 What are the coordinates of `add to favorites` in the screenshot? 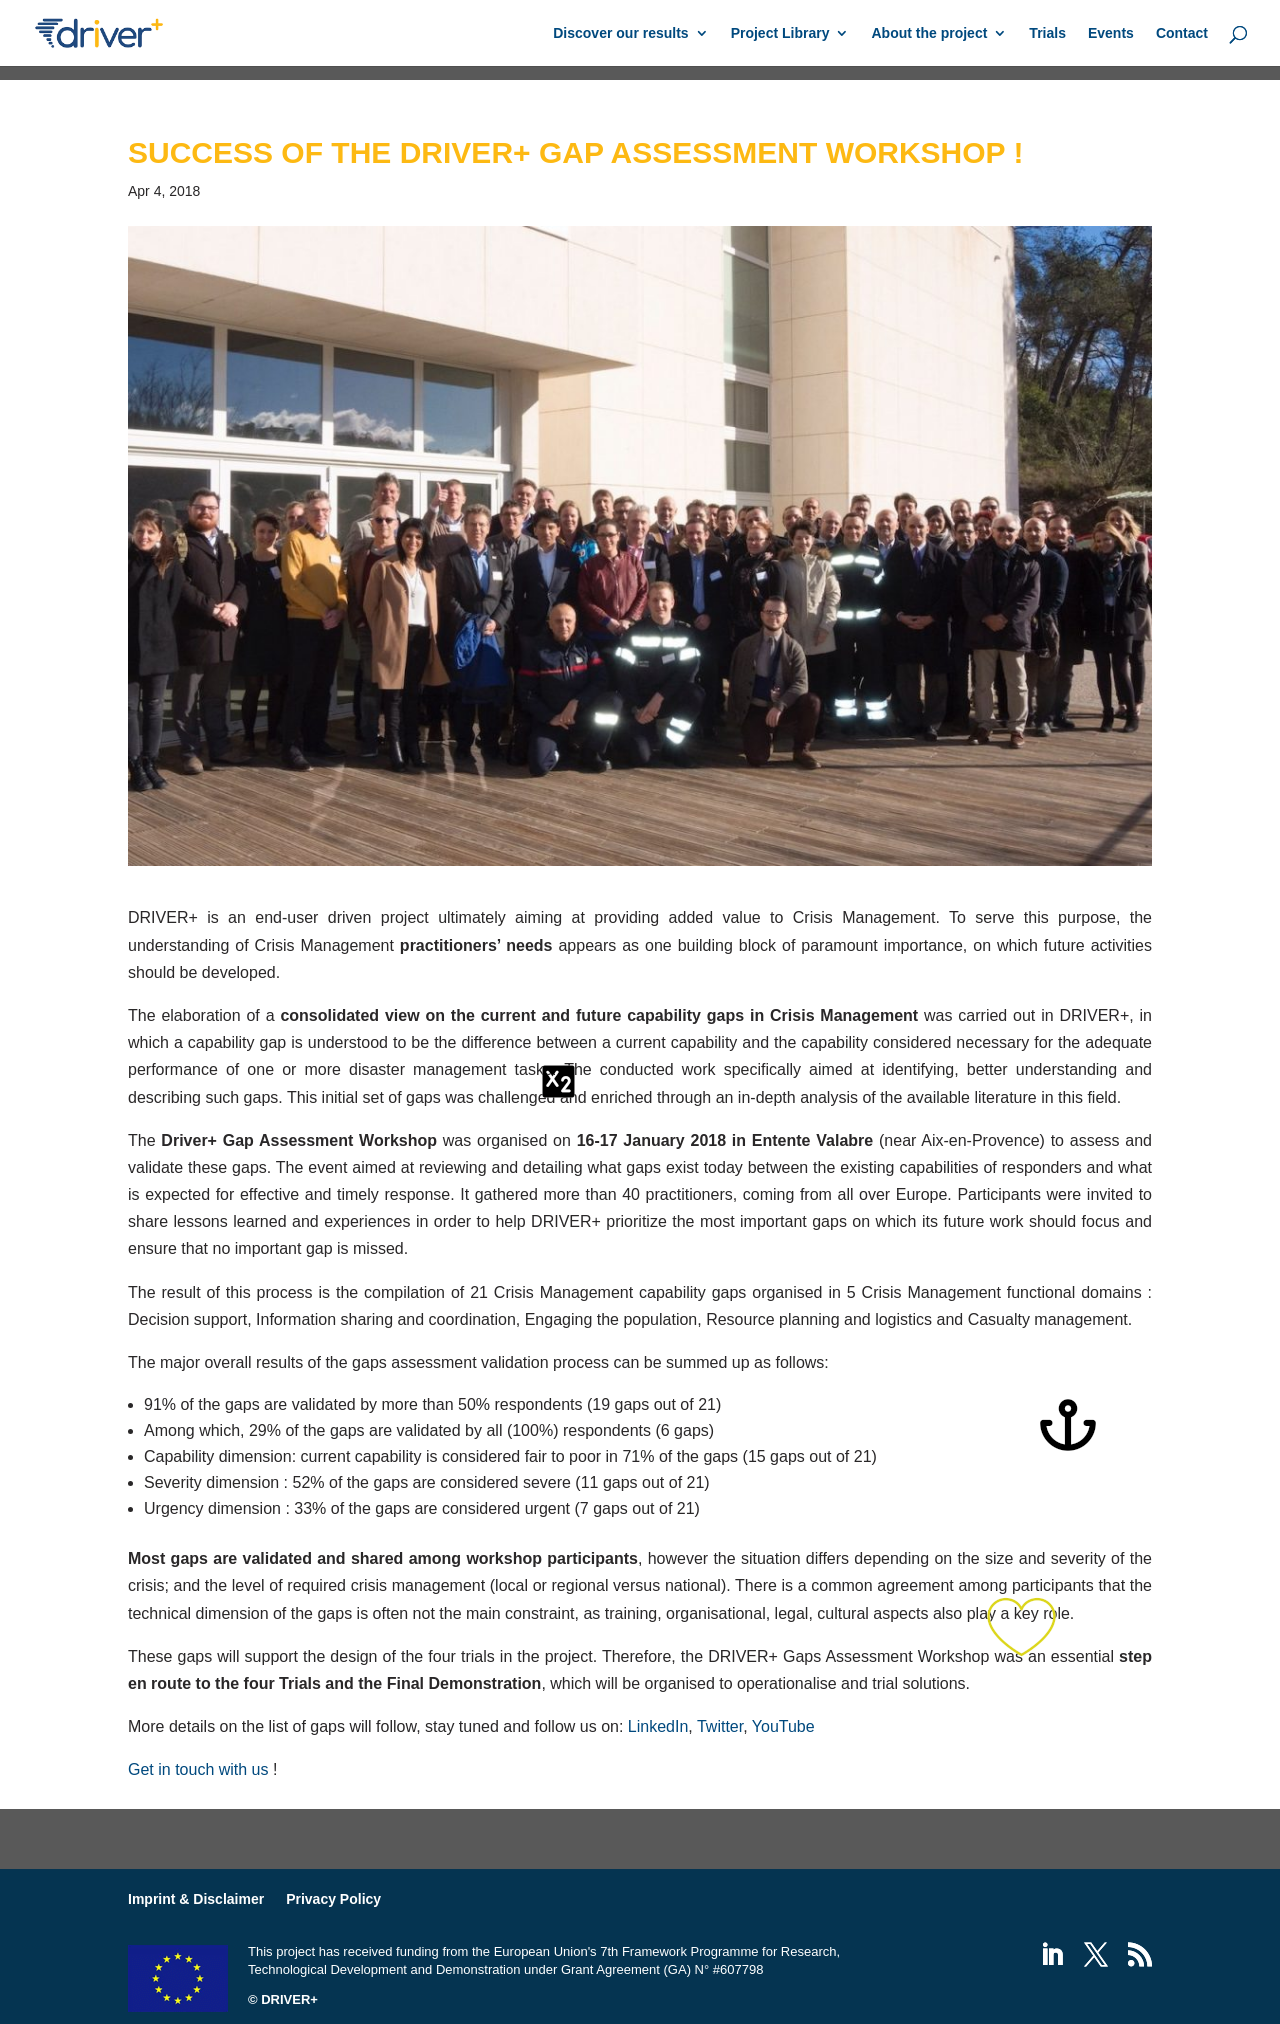 It's located at (1021, 1624).